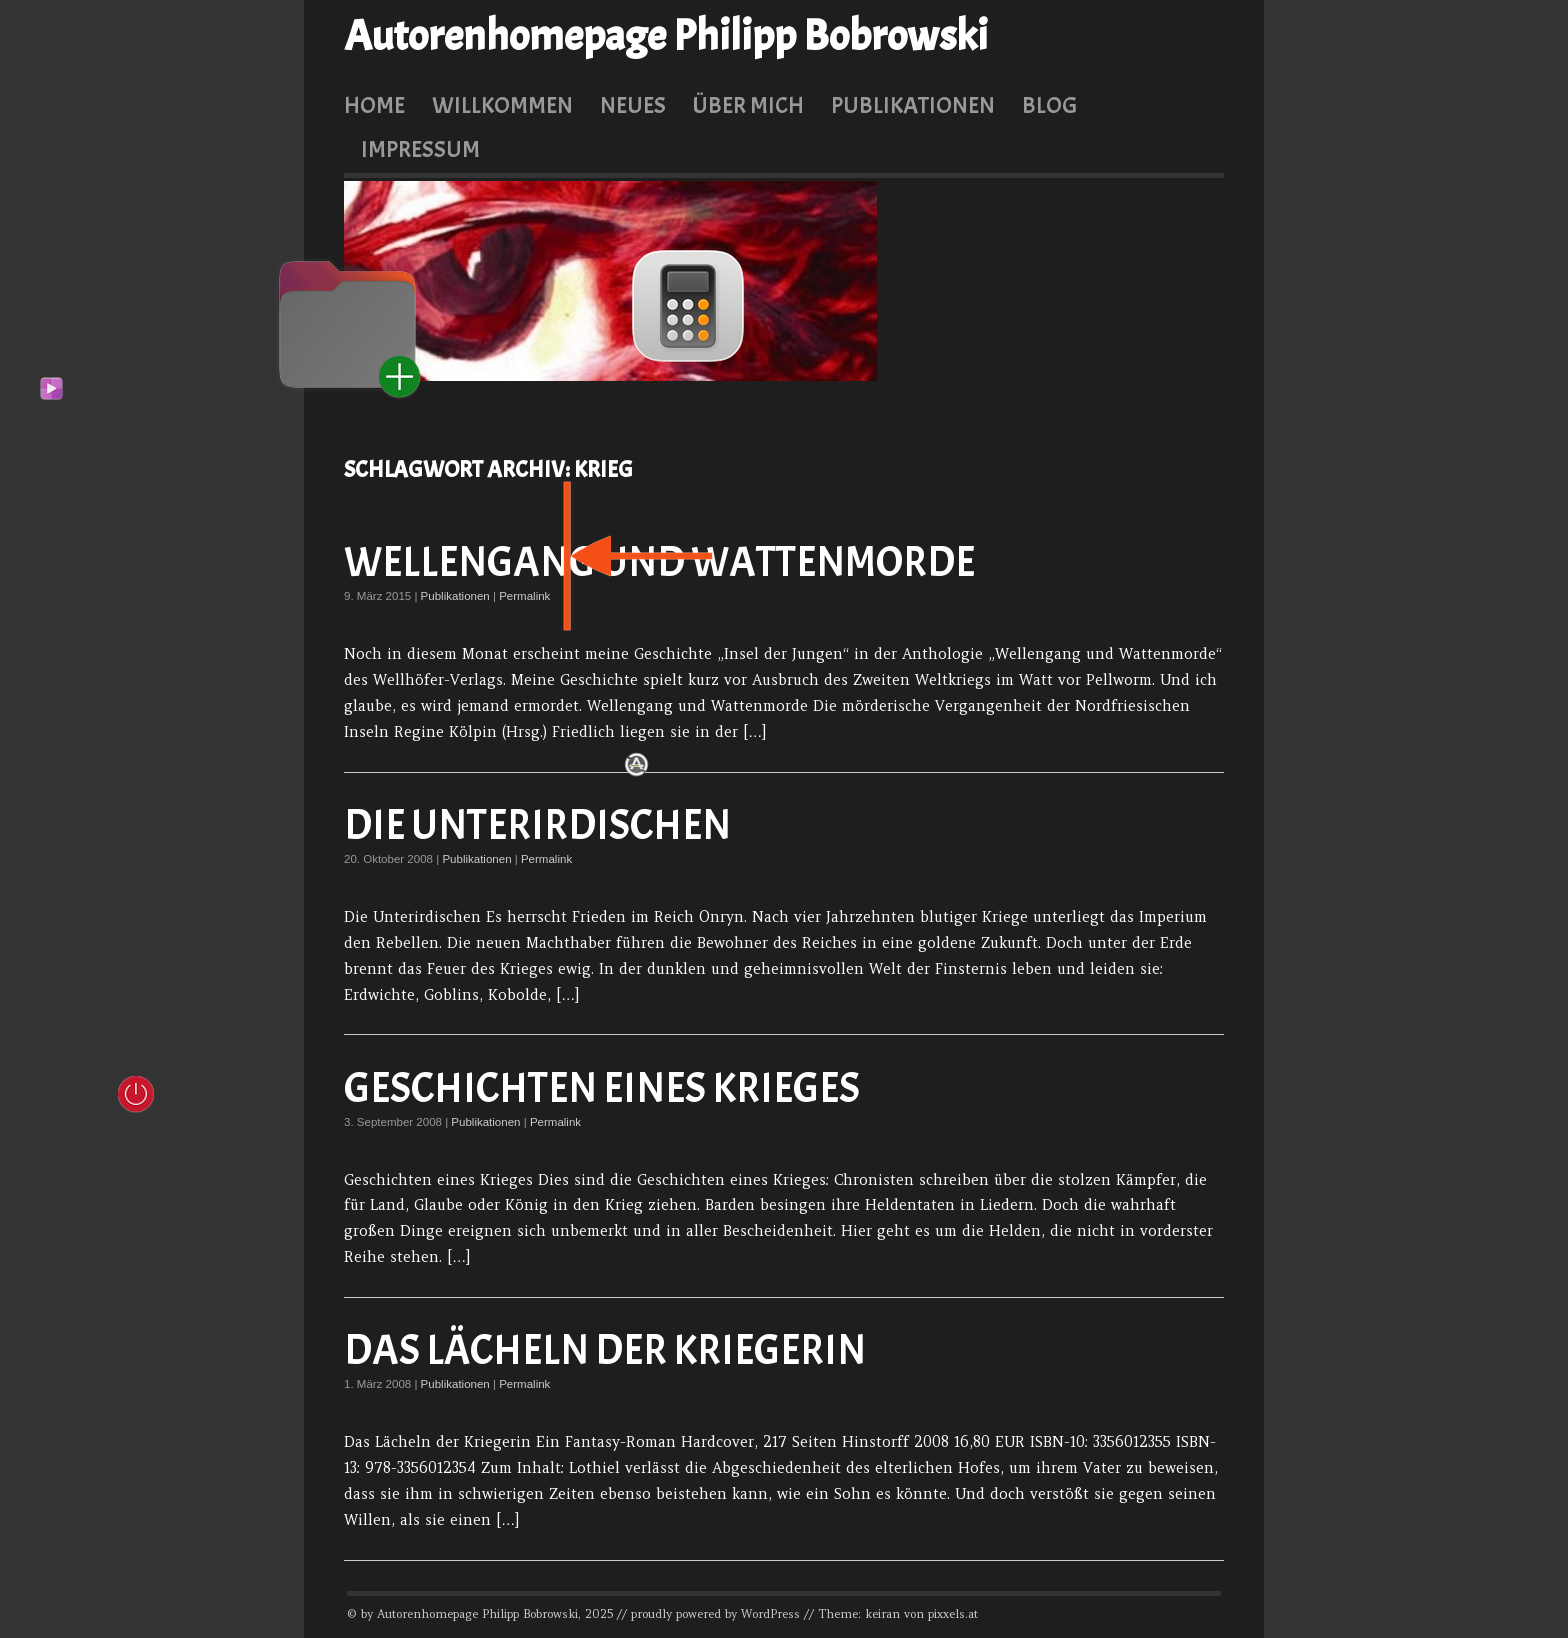  Describe the element at coordinates (688, 306) in the screenshot. I see `open the calculator app` at that location.